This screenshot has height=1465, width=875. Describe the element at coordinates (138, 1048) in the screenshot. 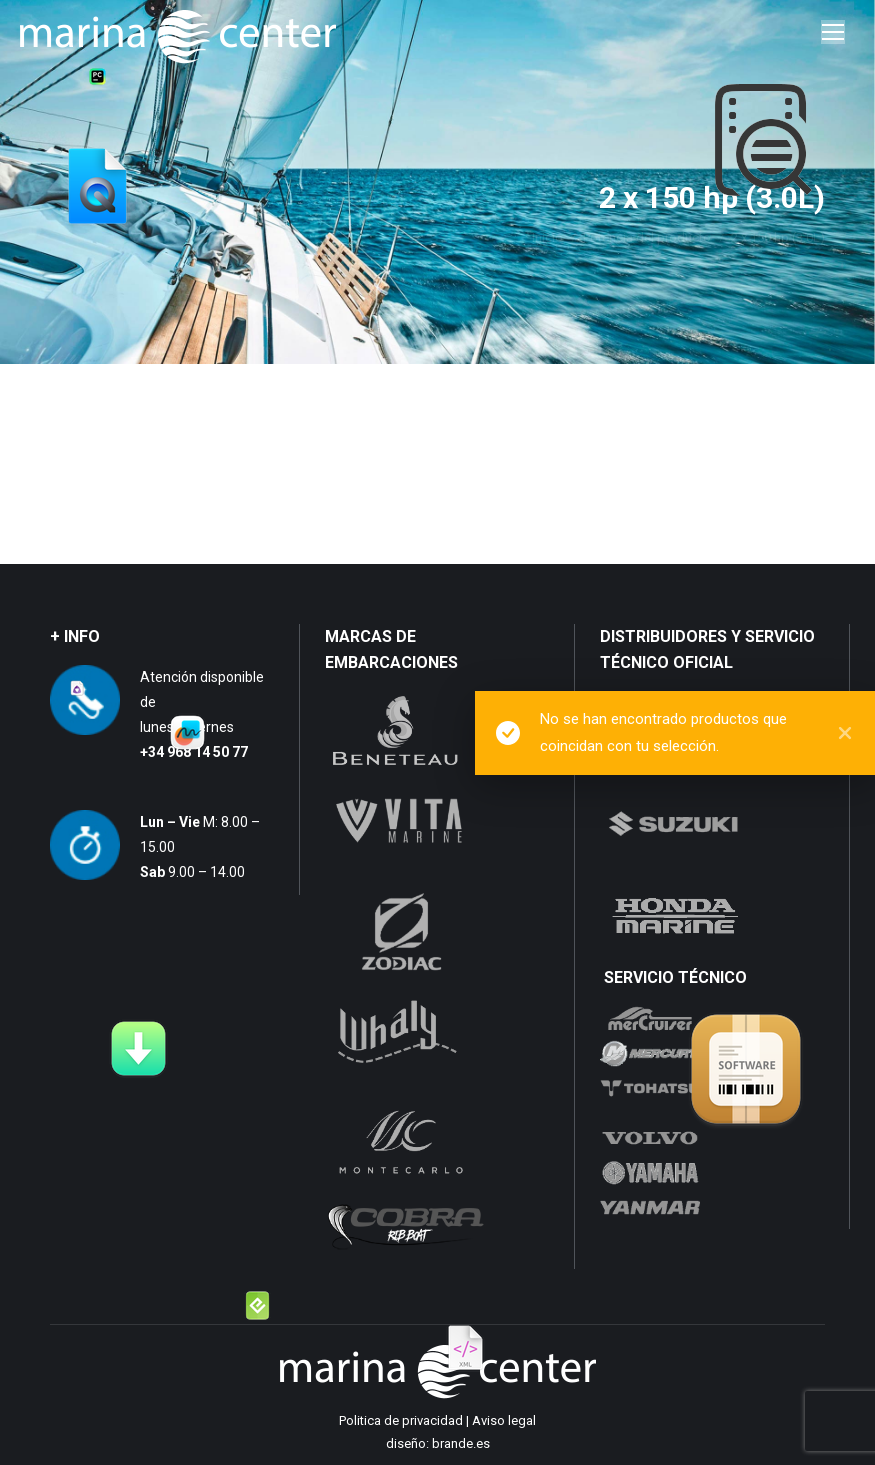

I see `save or download the current session` at that location.